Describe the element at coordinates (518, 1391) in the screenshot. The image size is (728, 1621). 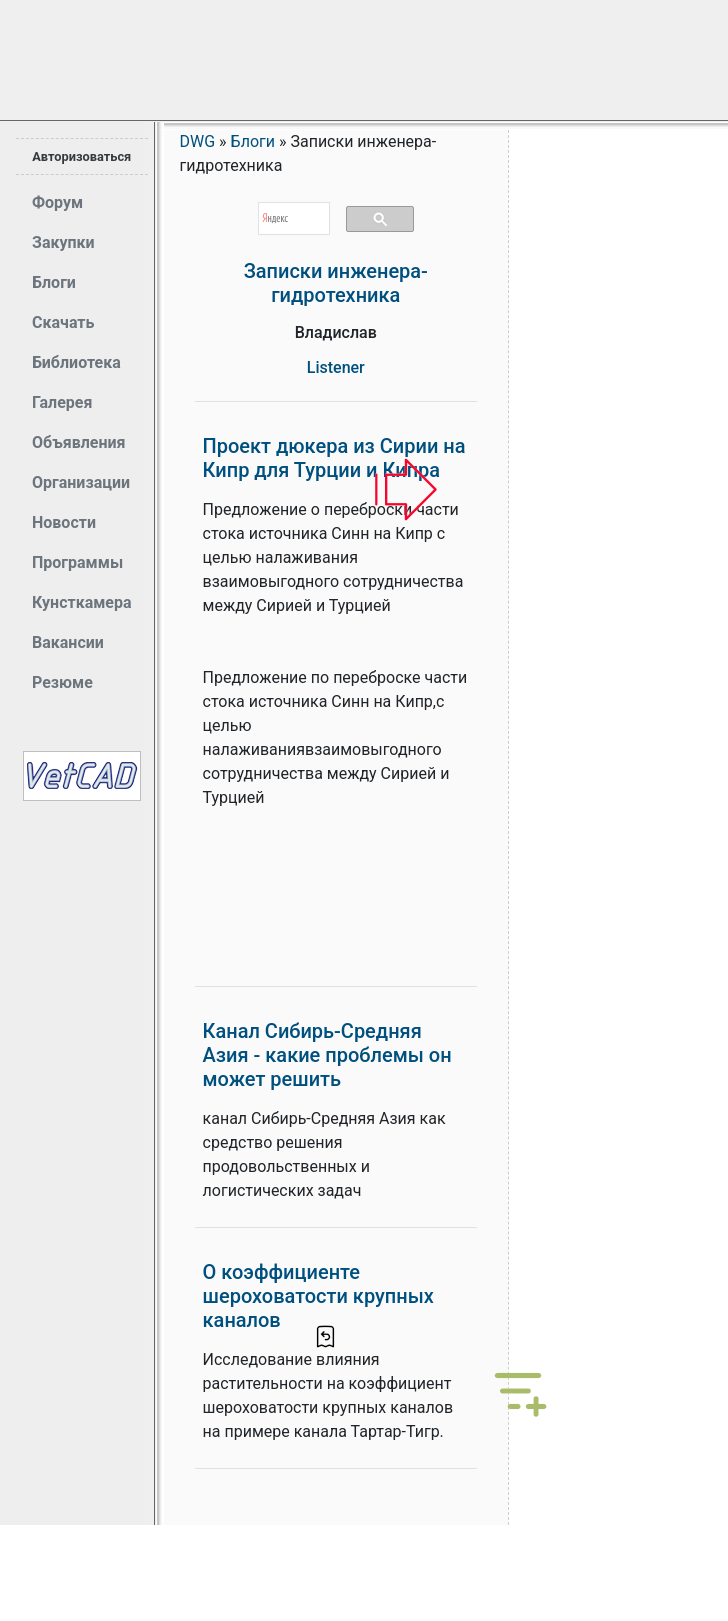
I see `add a new filter criteria` at that location.